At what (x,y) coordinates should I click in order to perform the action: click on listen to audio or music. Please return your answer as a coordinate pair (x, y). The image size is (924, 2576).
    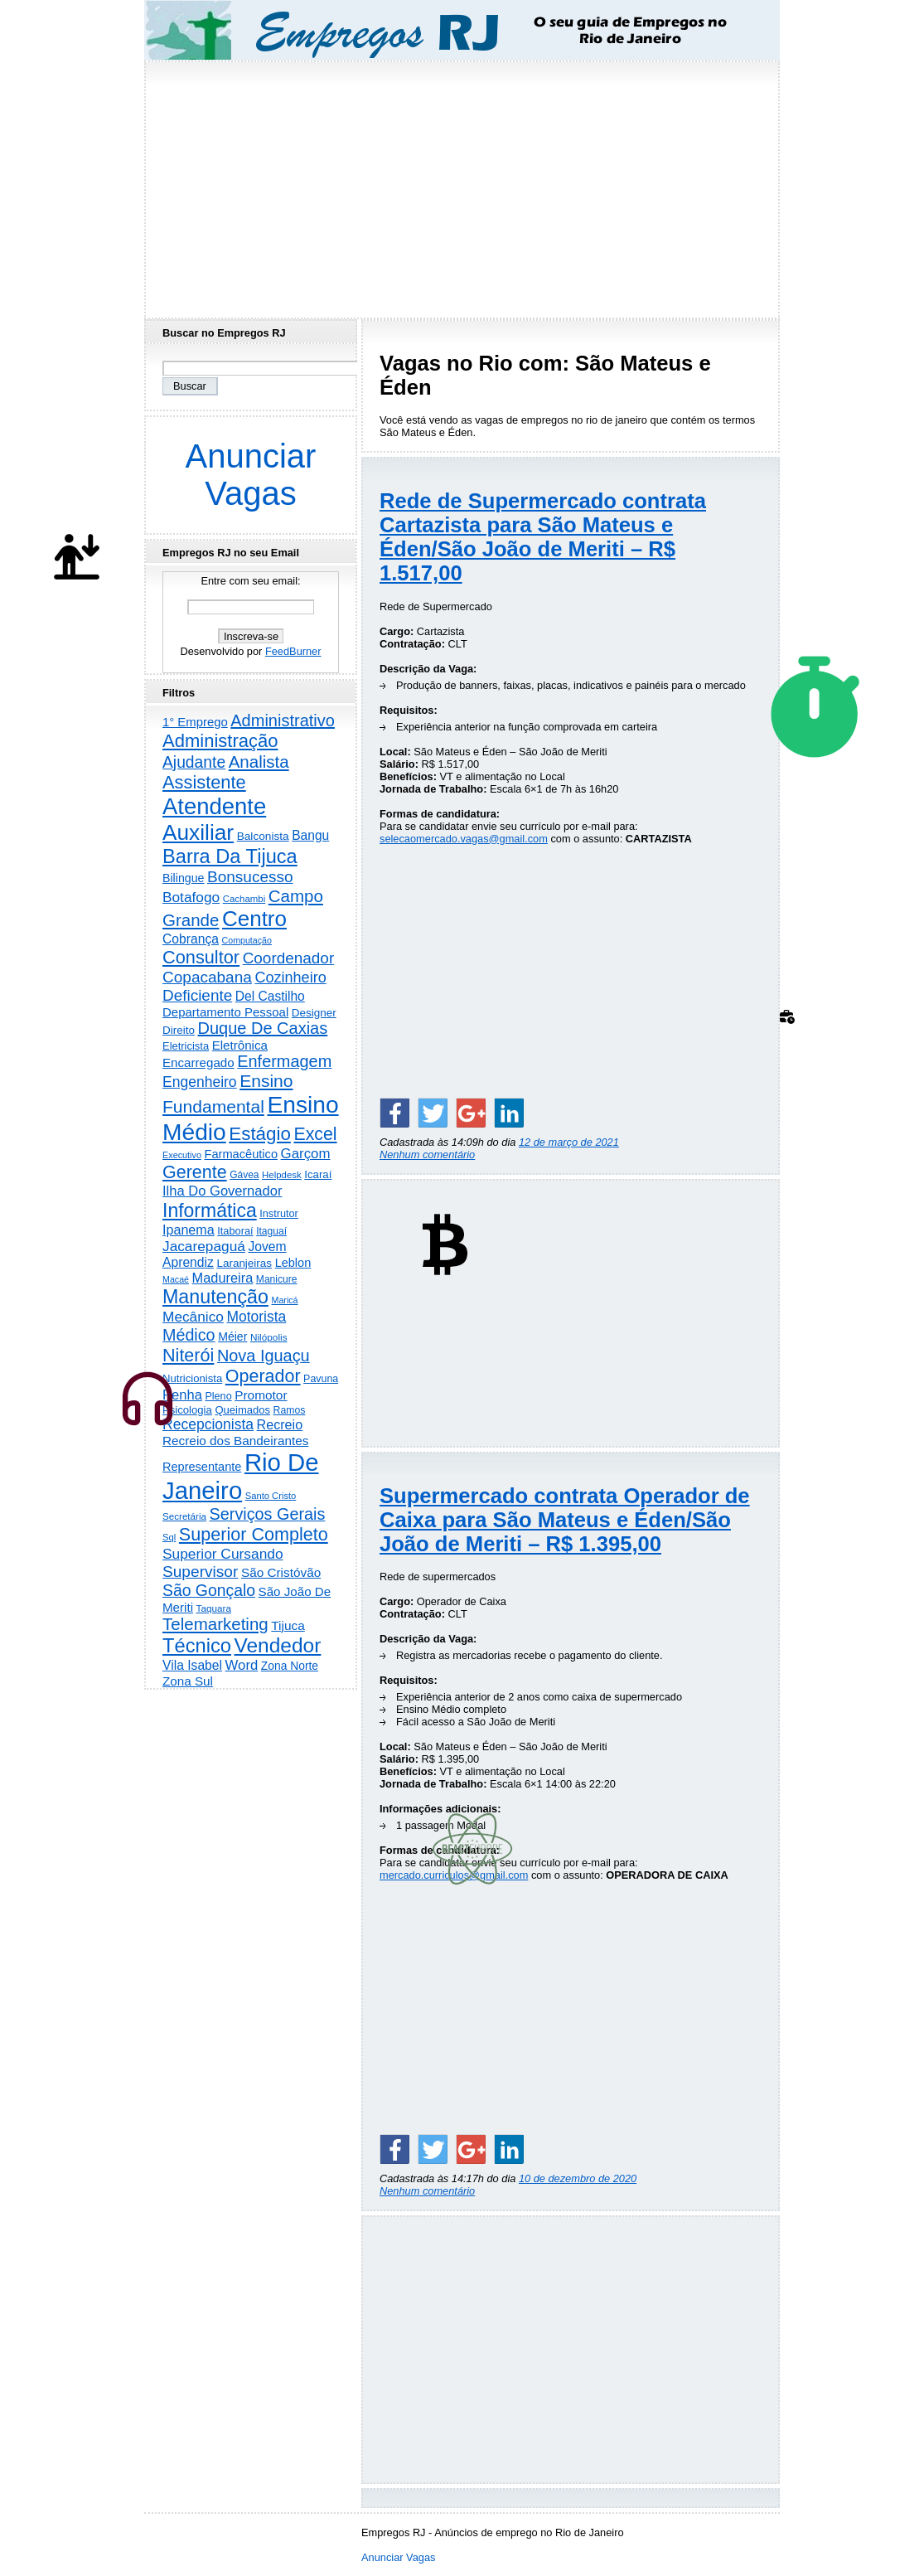
    Looking at the image, I should click on (148, 1400).